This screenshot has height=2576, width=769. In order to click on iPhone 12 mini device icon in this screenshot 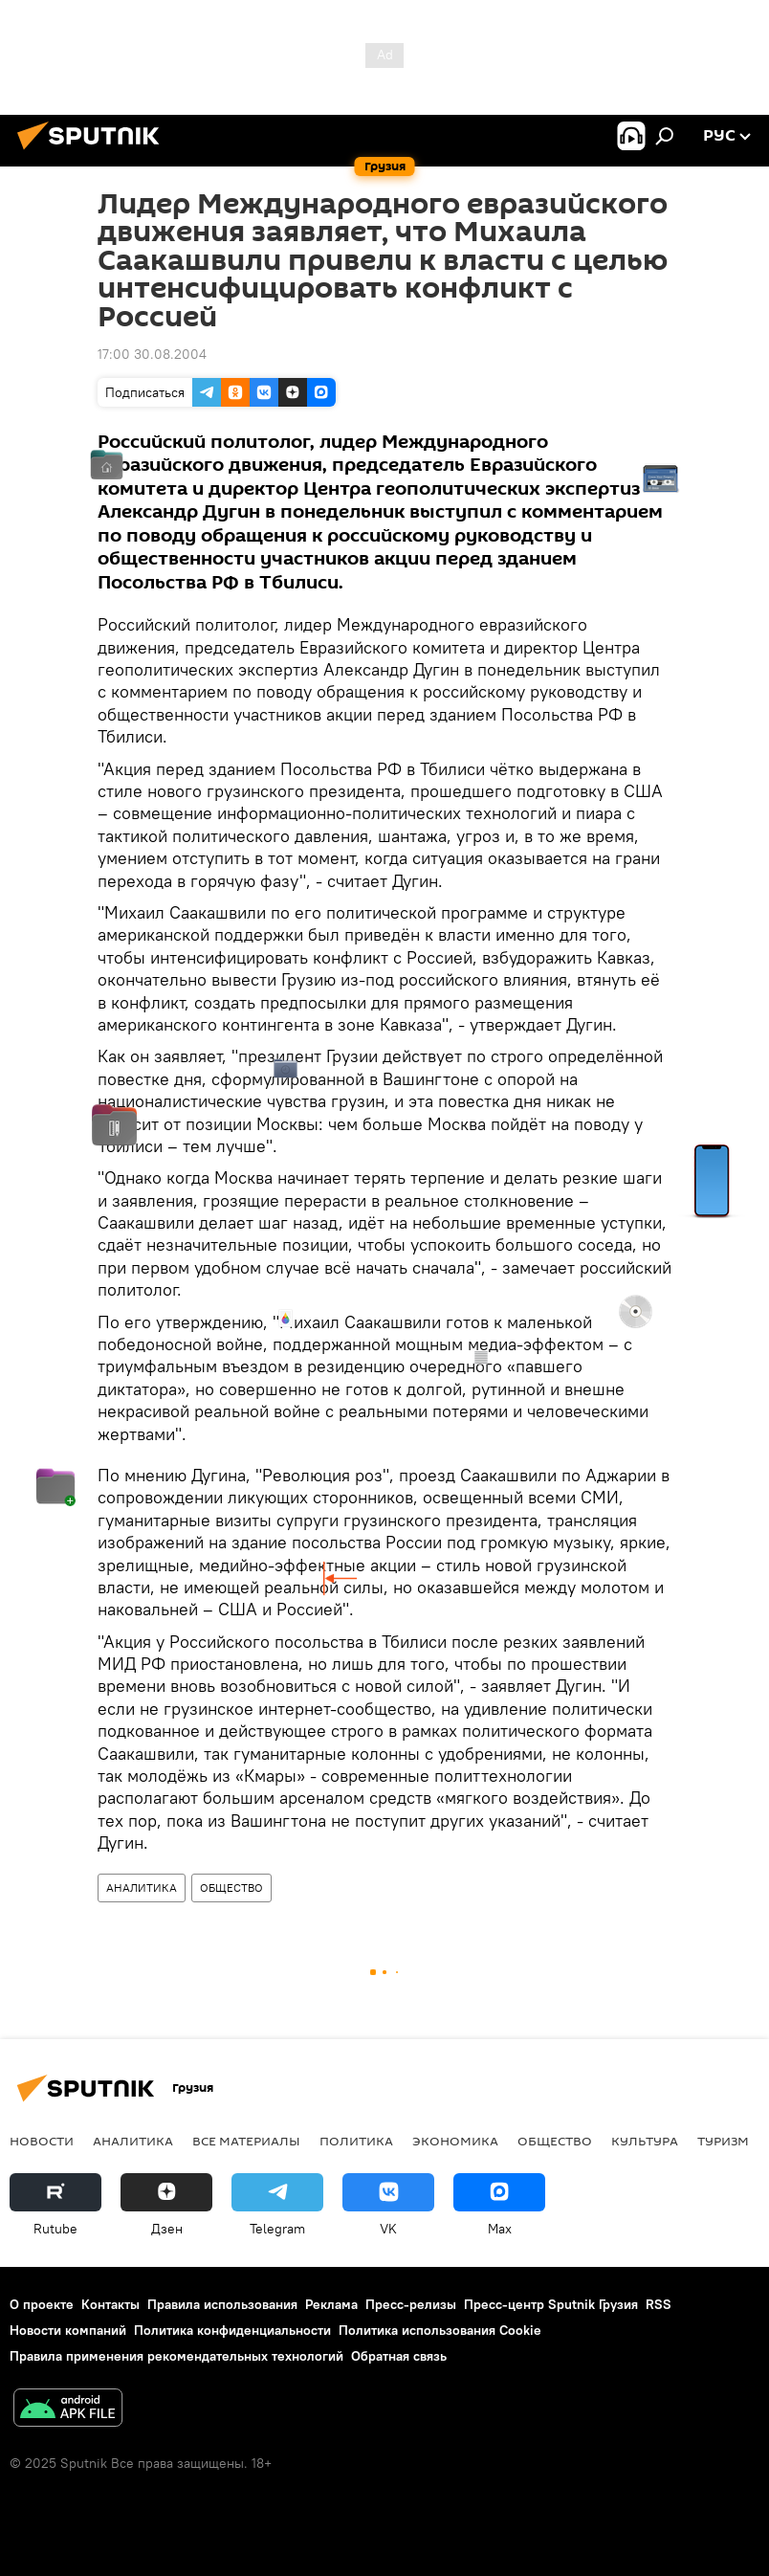, I will do `click(712, 1182)`.